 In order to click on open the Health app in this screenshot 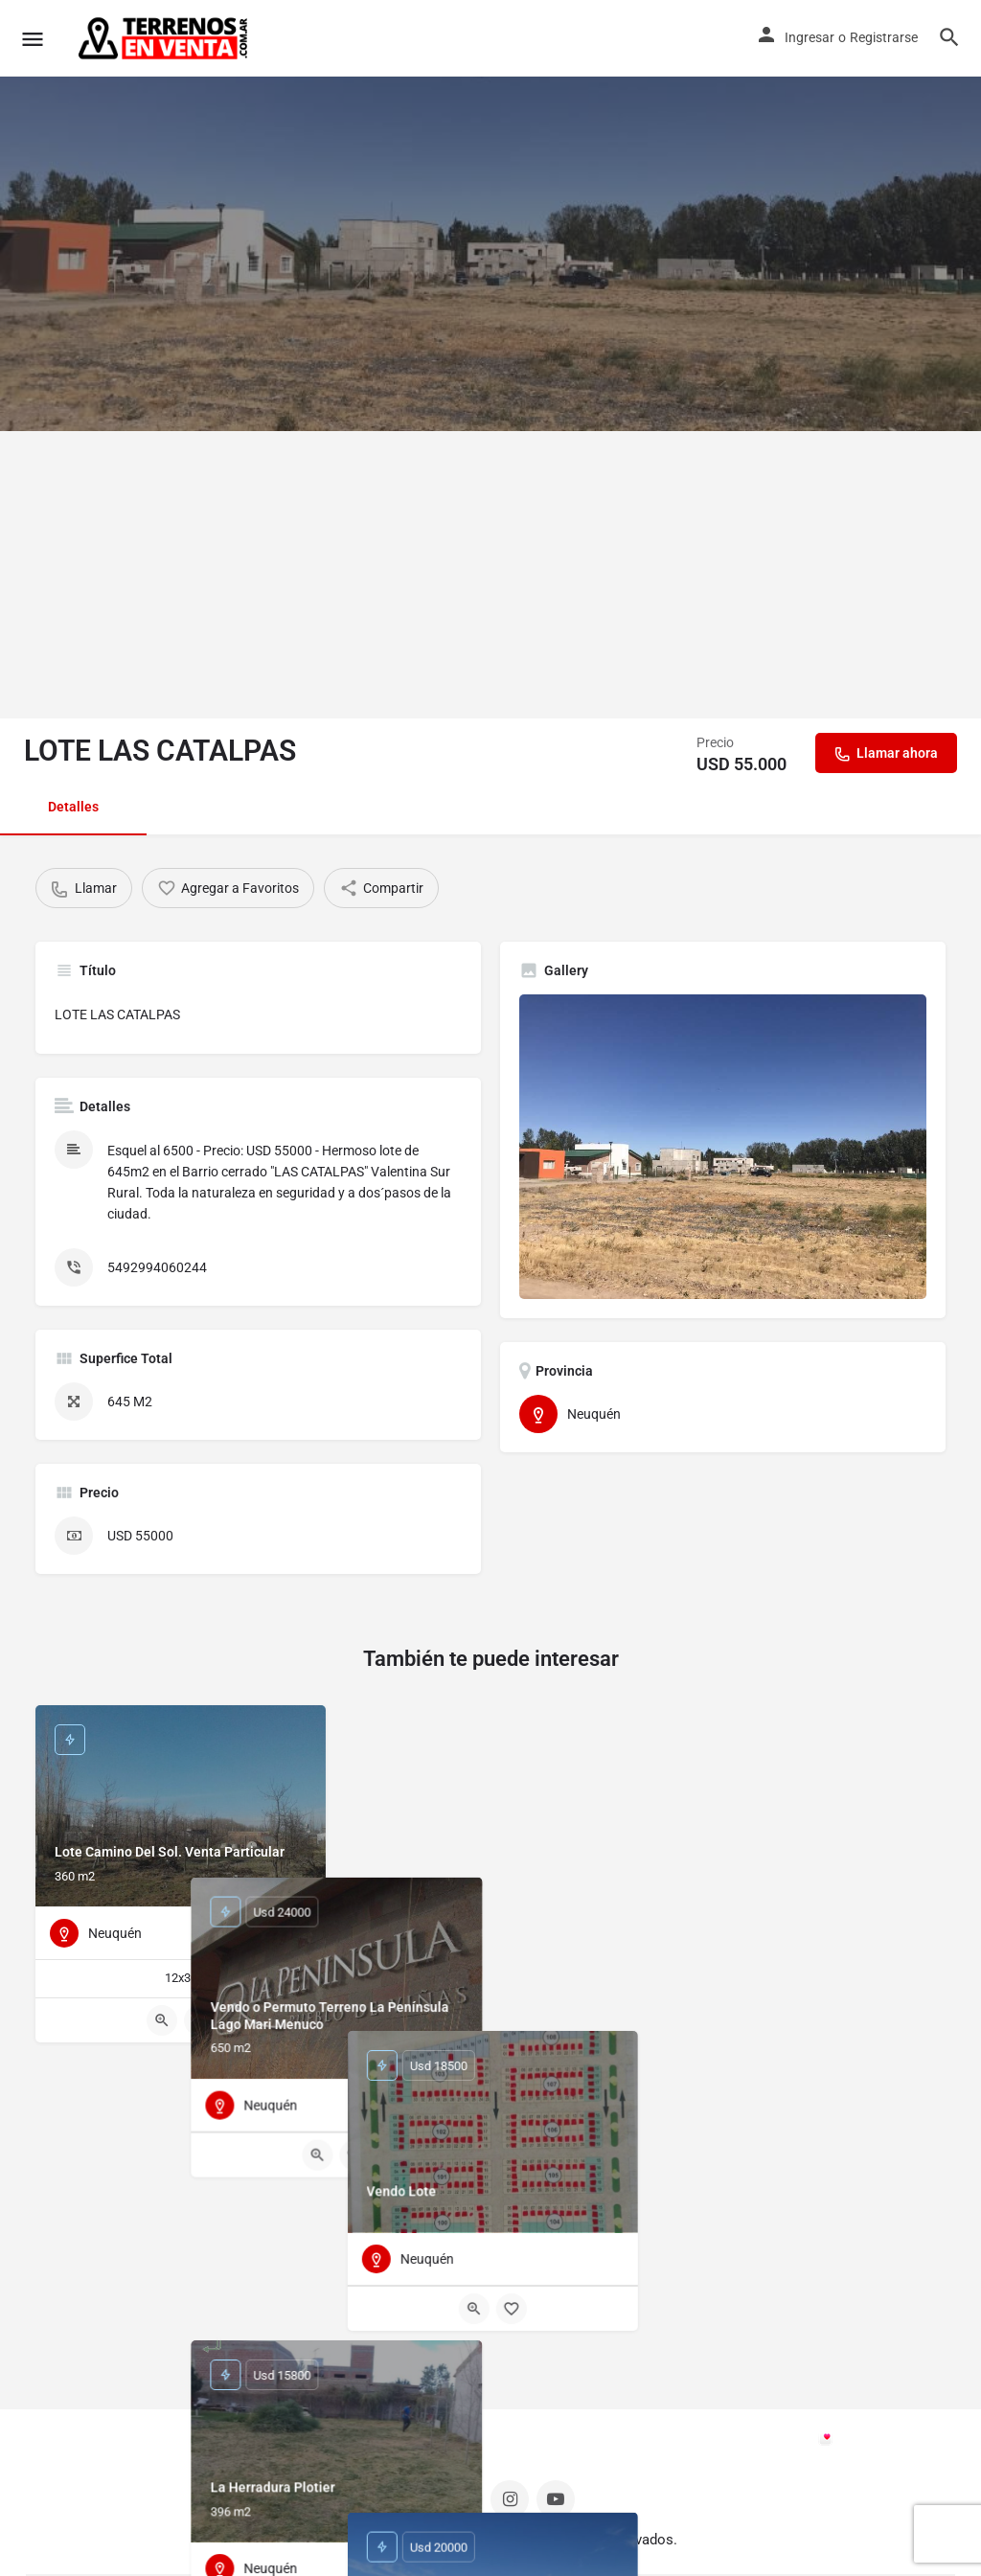, I will do `click(825, 2438)`.